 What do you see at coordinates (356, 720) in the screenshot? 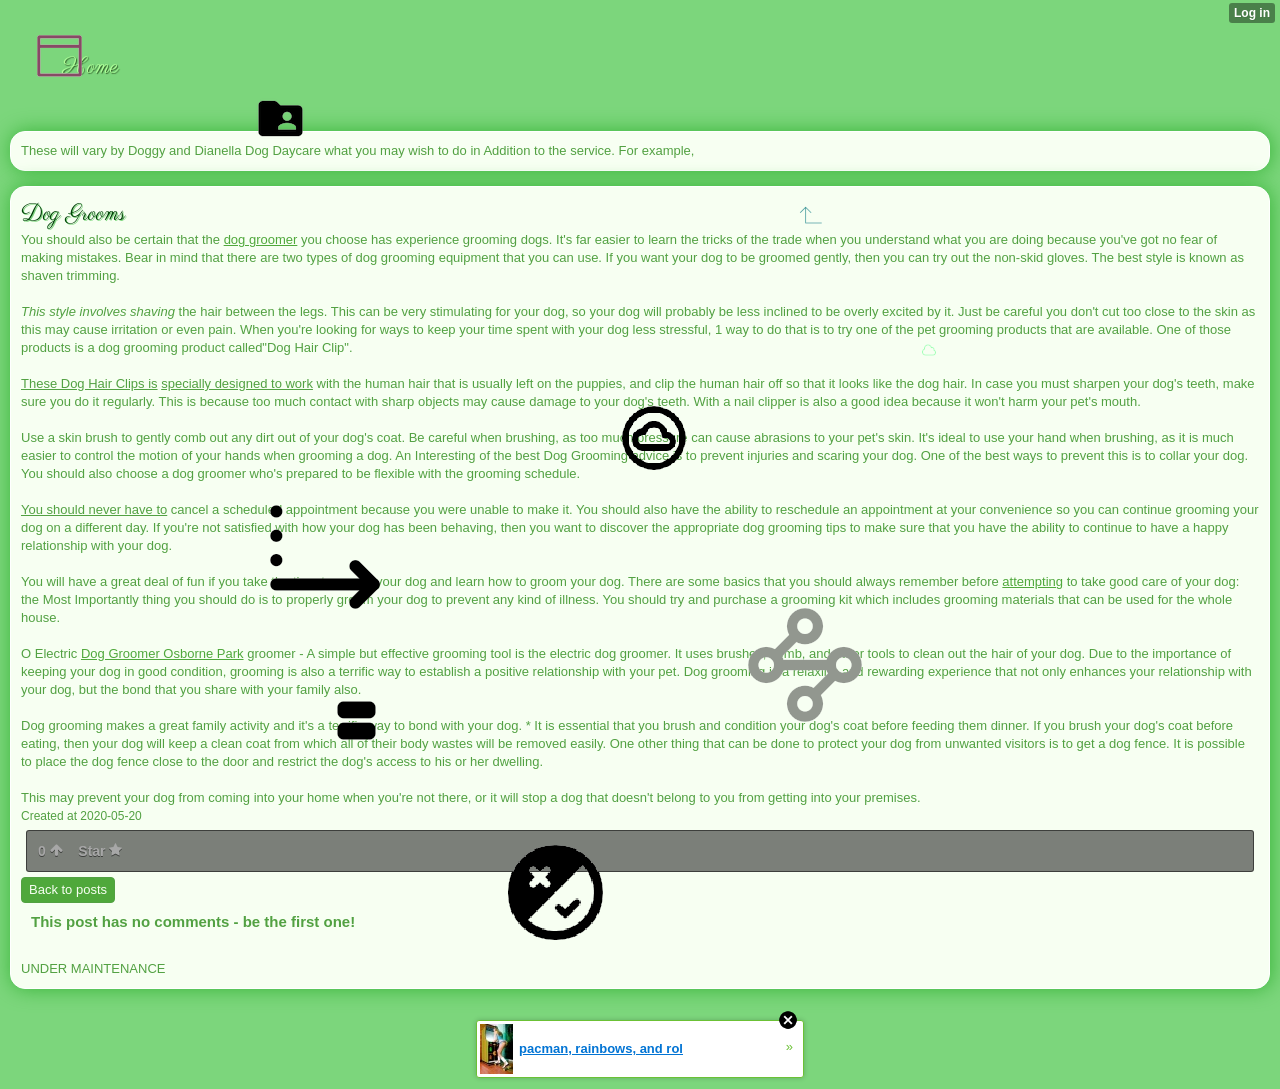
I see `switch to list view` at bounding box center [356, 720].